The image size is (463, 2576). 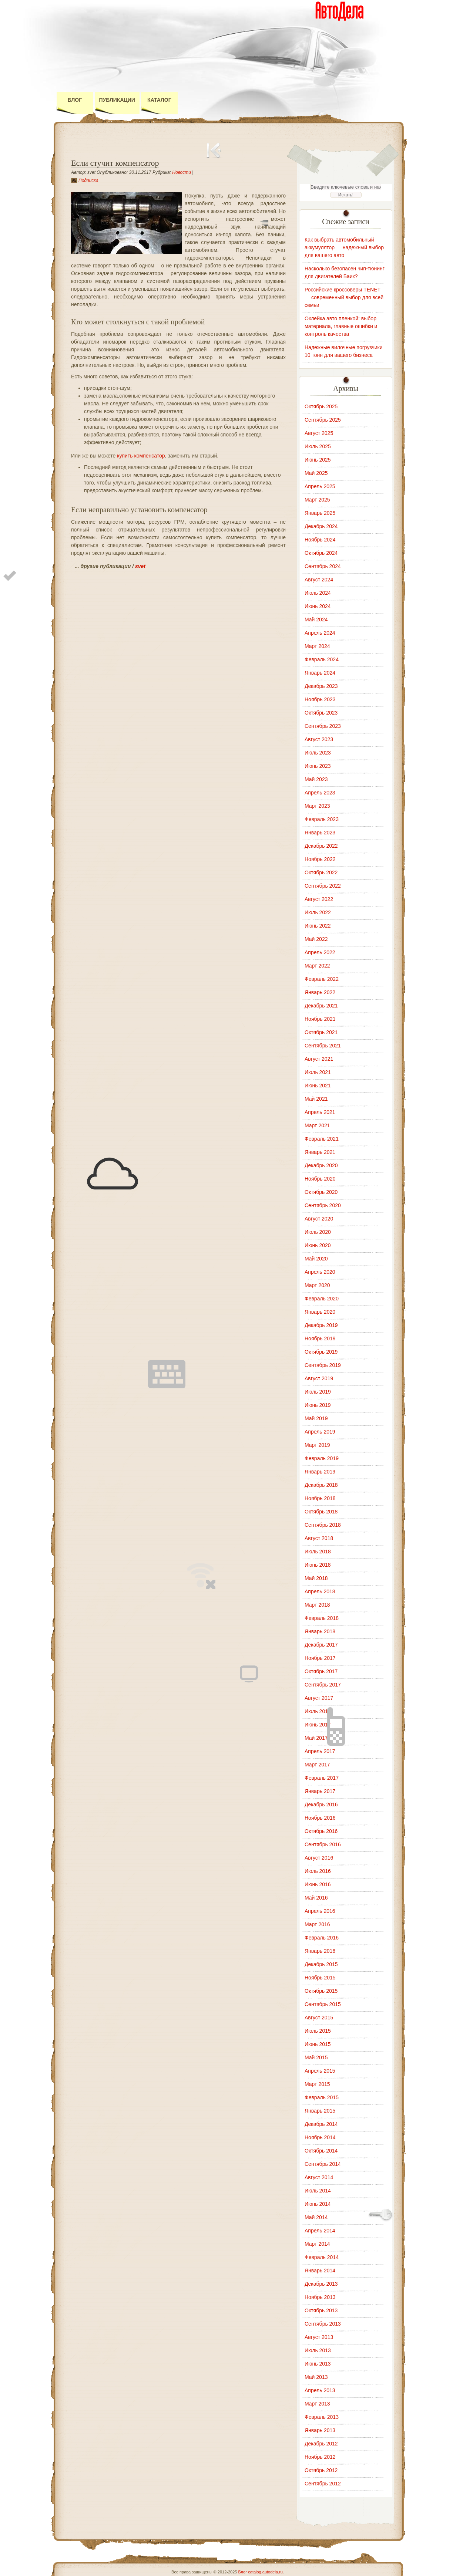 I want to click on indicates no wireless network connection, so click(x=200, y=1574).